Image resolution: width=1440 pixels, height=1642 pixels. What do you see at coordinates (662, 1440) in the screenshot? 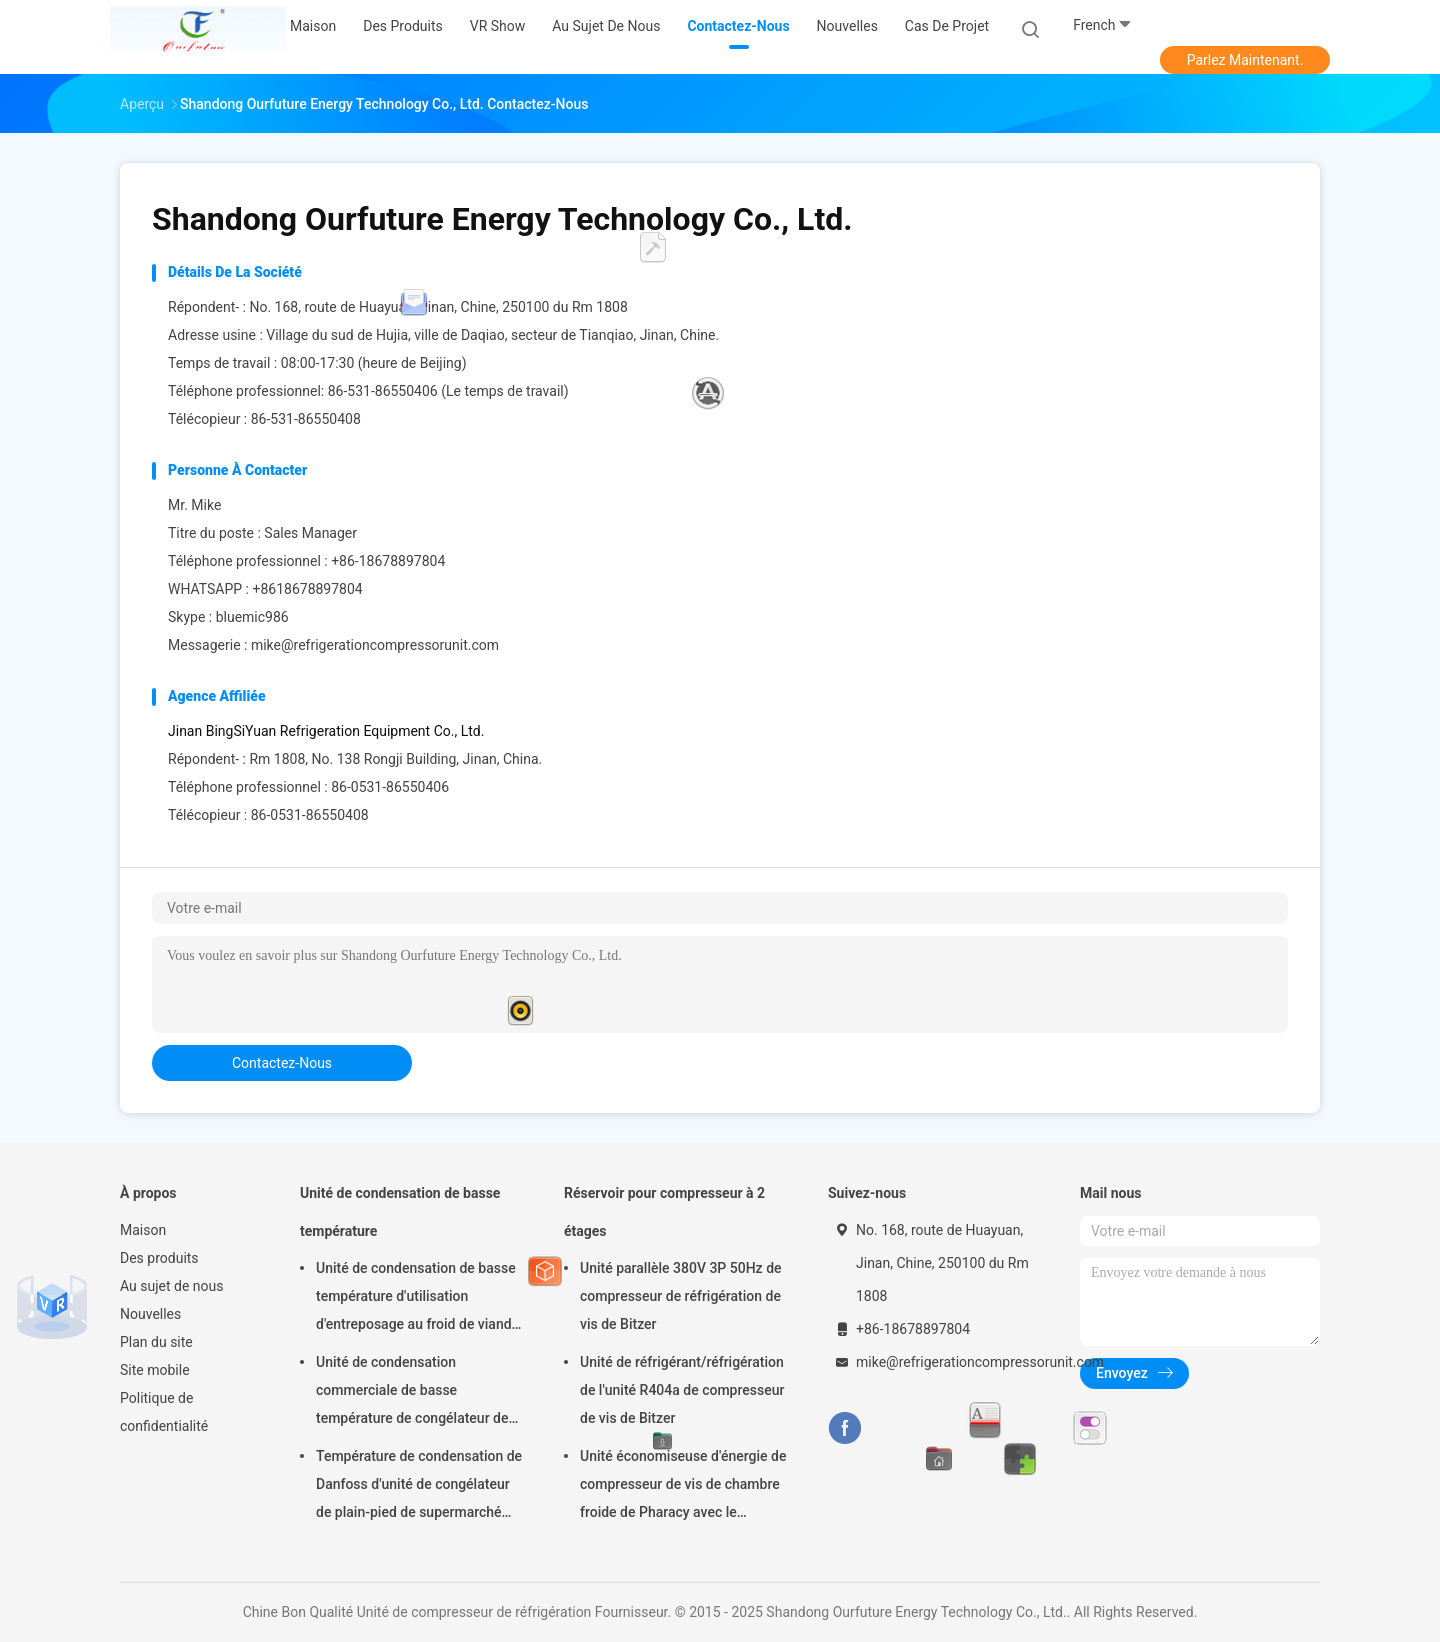
I see `open downloads folder` at bounding box center [662, 1440].